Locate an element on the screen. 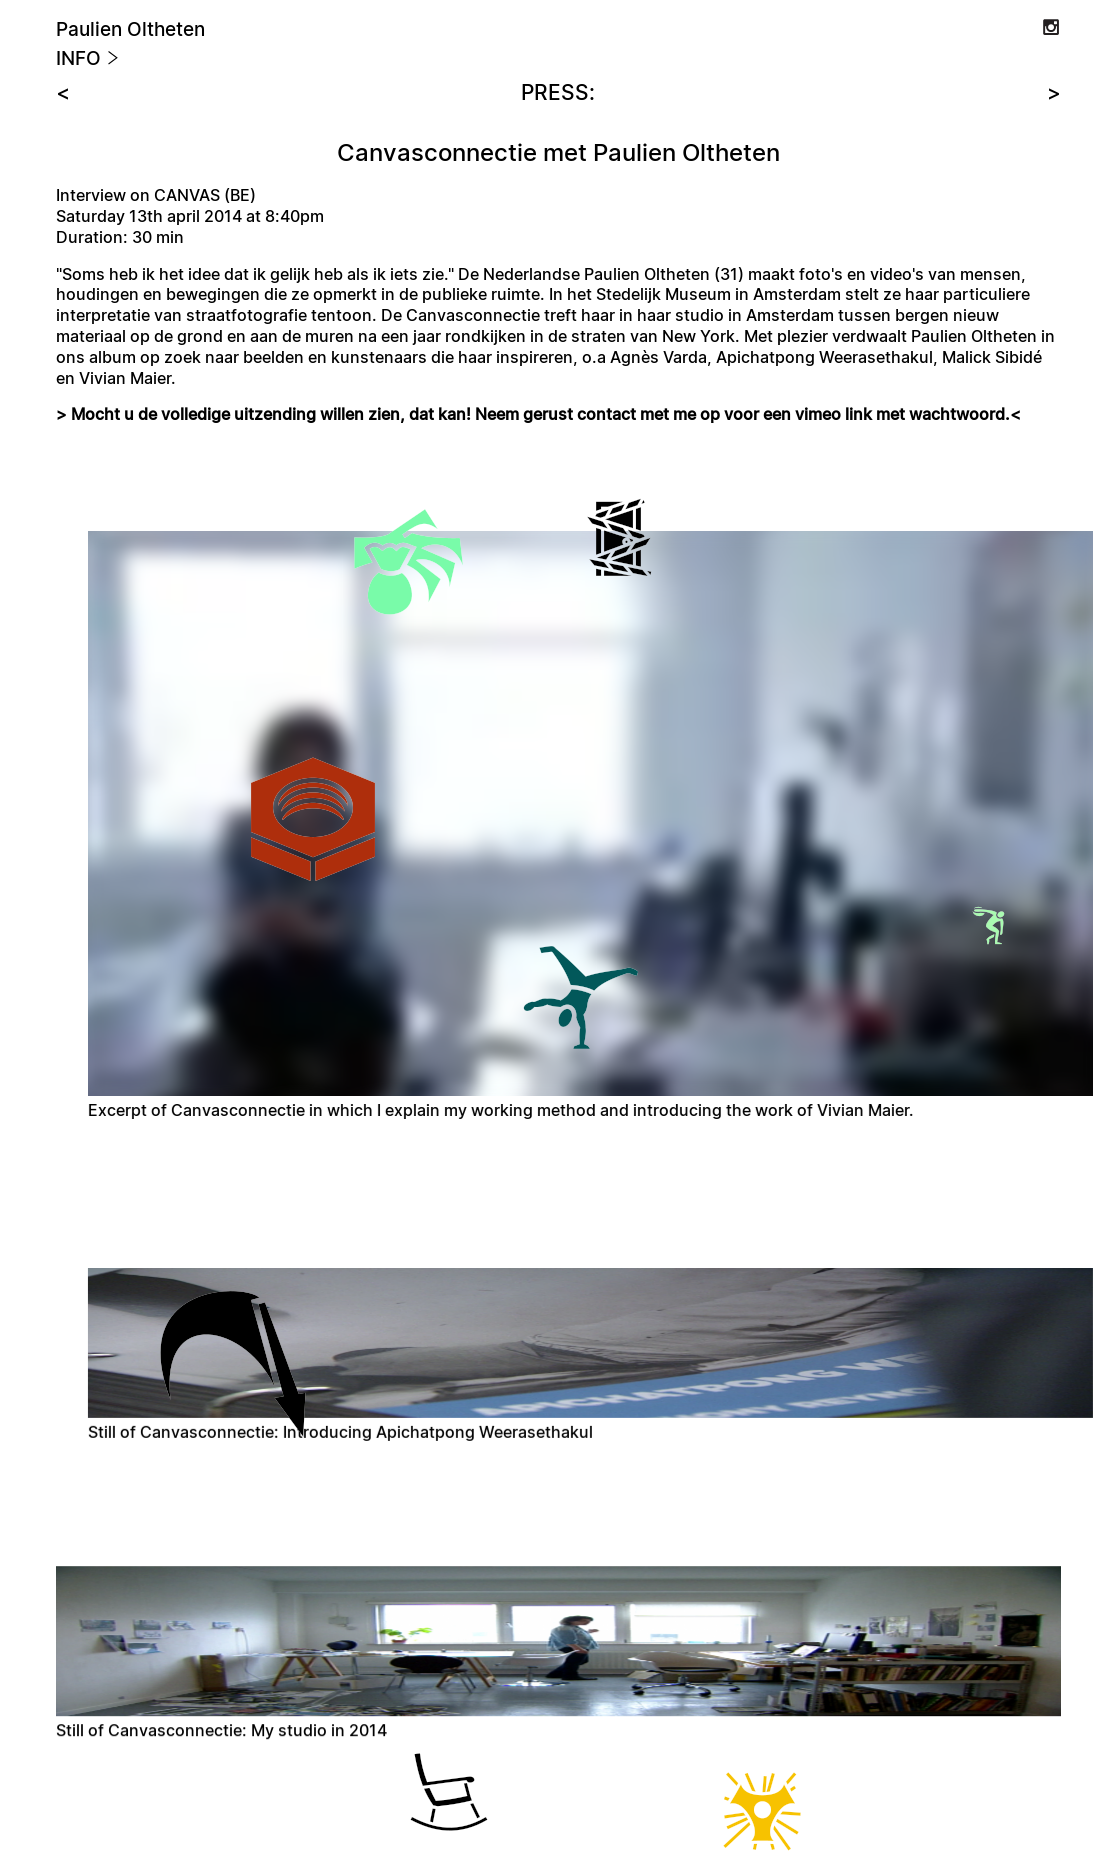 Image resolution: width=1117 pixels, height=1855 pixels. access balance or gymnastics training exercises is located at coordinates (580, 997).